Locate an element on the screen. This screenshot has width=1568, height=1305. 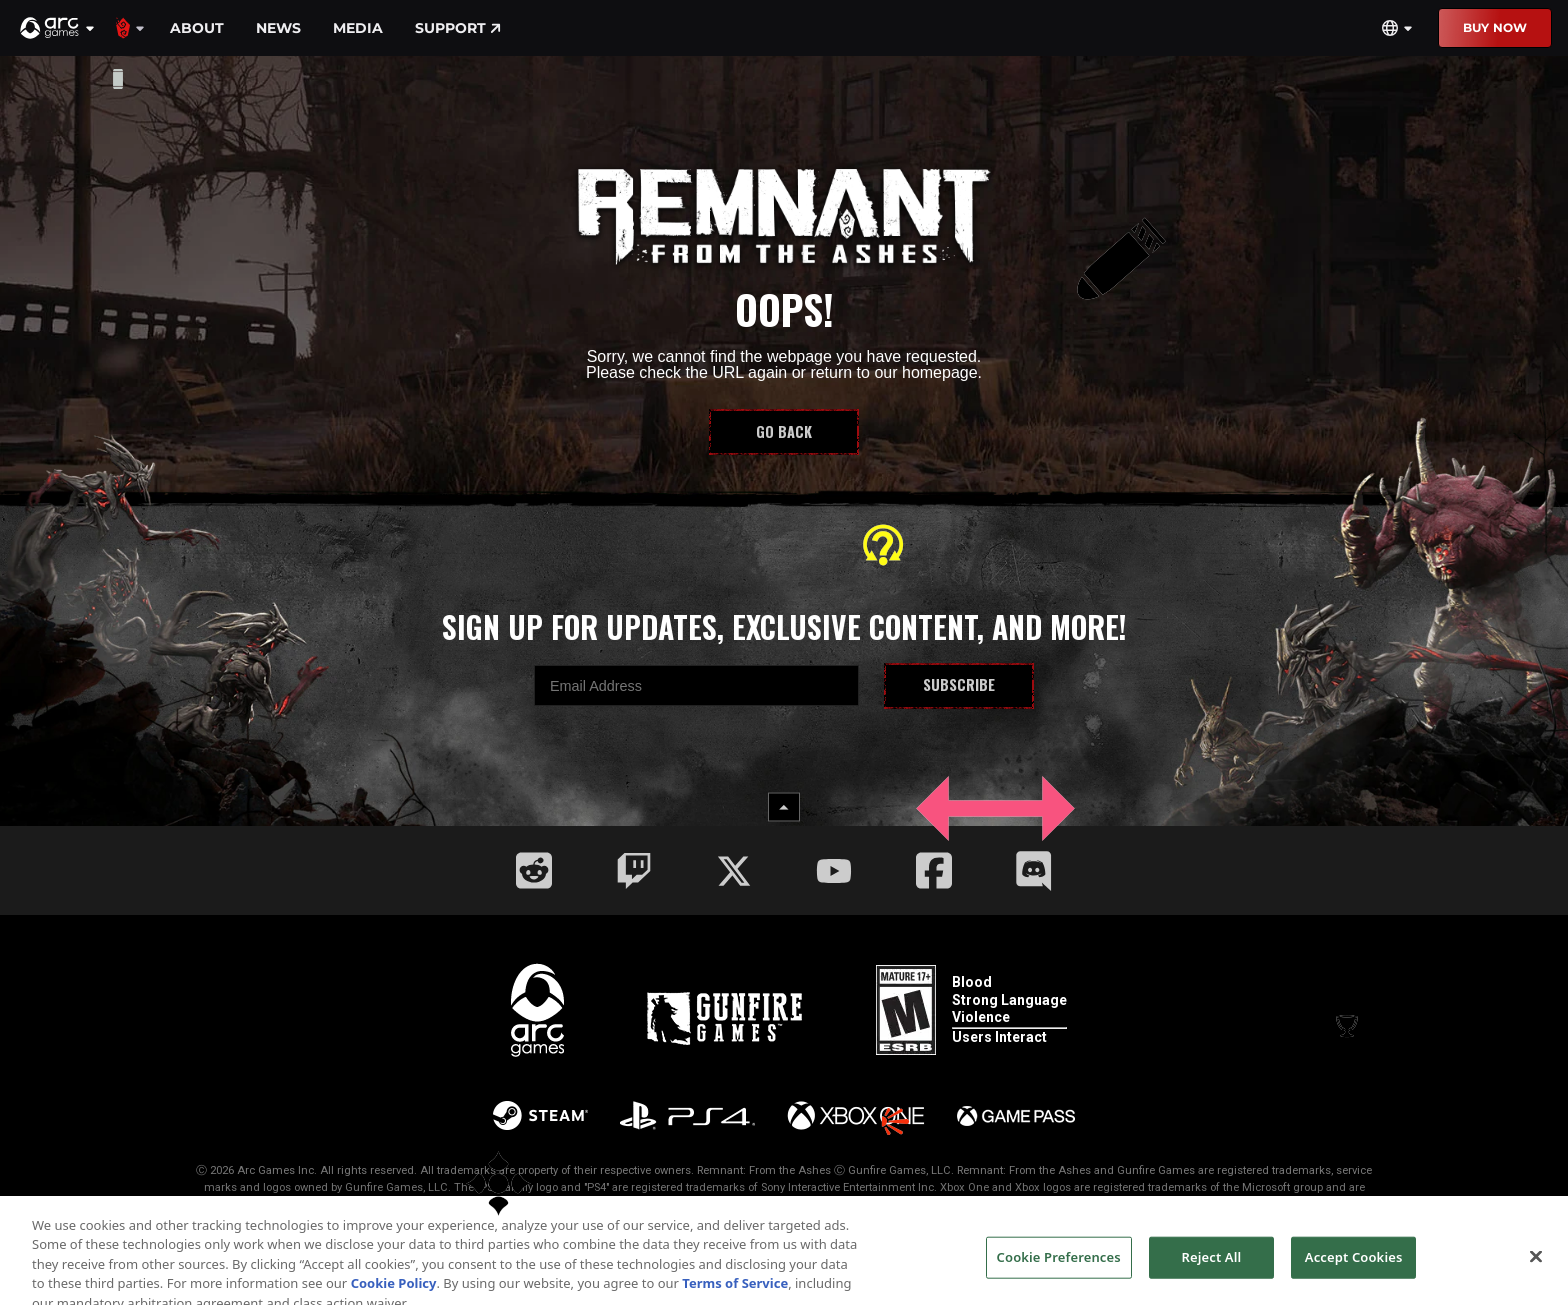
indicates unknown or uncertain status is located at coordinates (883, 545).